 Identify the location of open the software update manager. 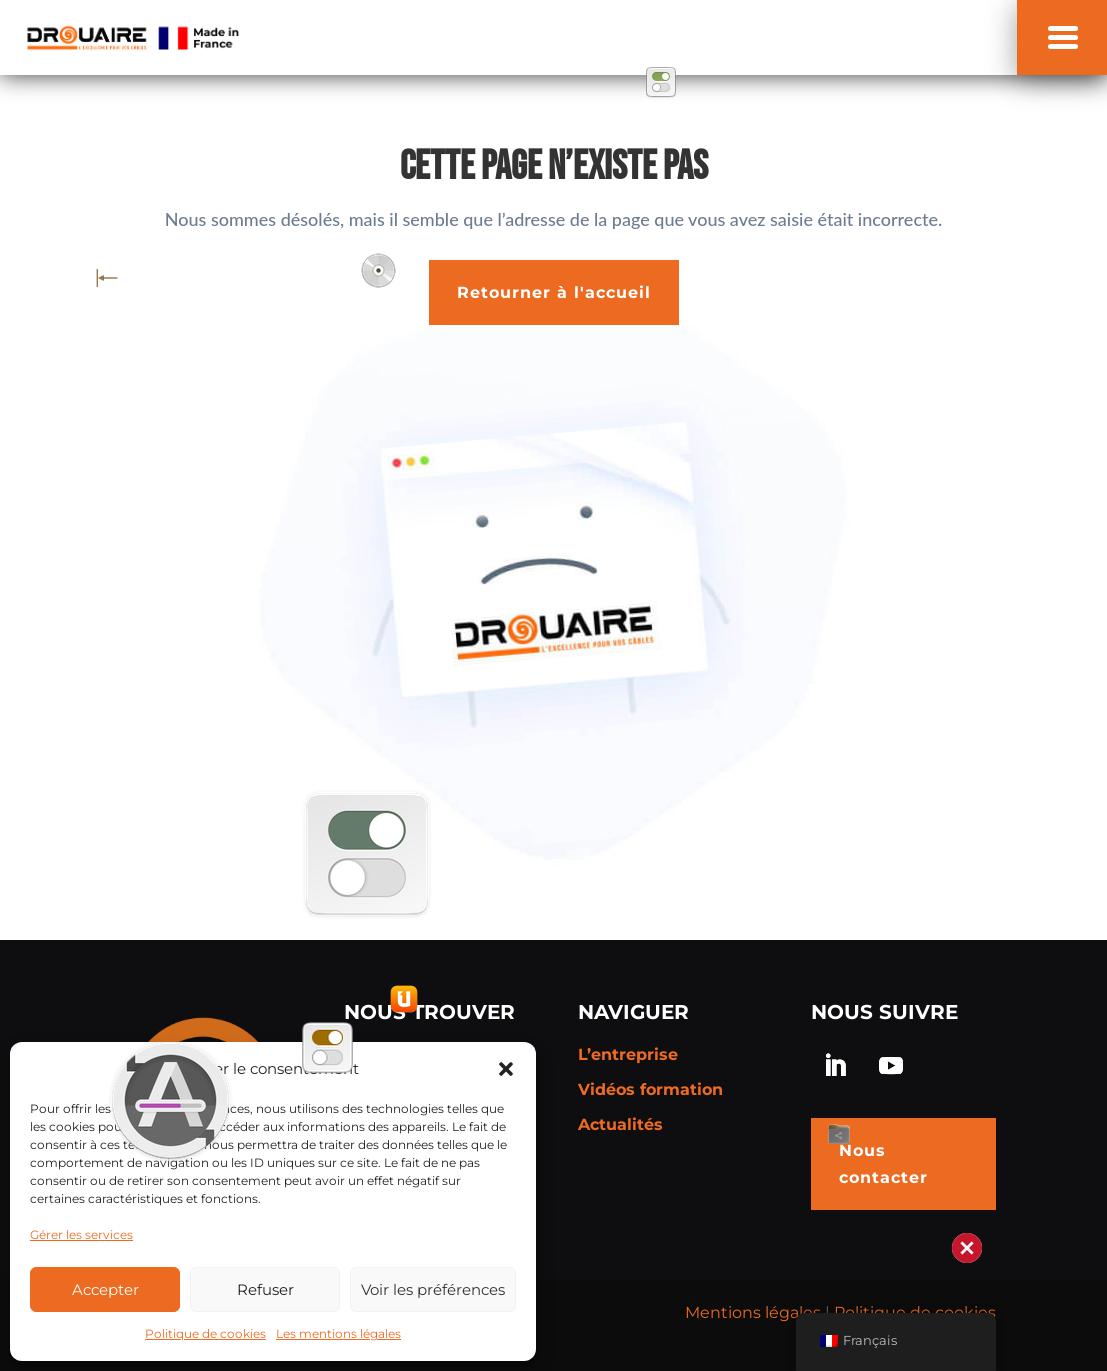
(170, 1100).